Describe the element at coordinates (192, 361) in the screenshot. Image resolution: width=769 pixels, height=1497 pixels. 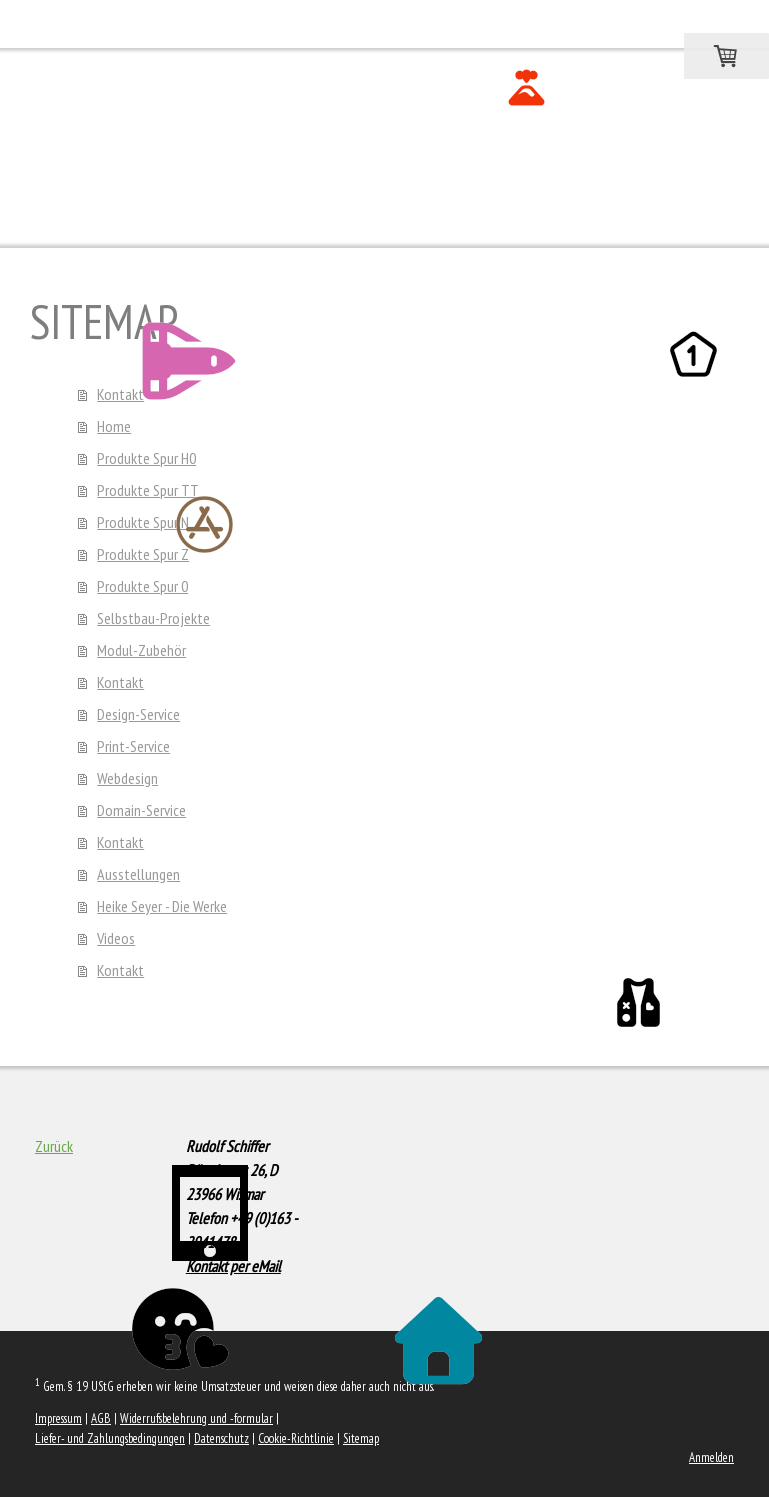
I see `launch or deploy an application` at that location.